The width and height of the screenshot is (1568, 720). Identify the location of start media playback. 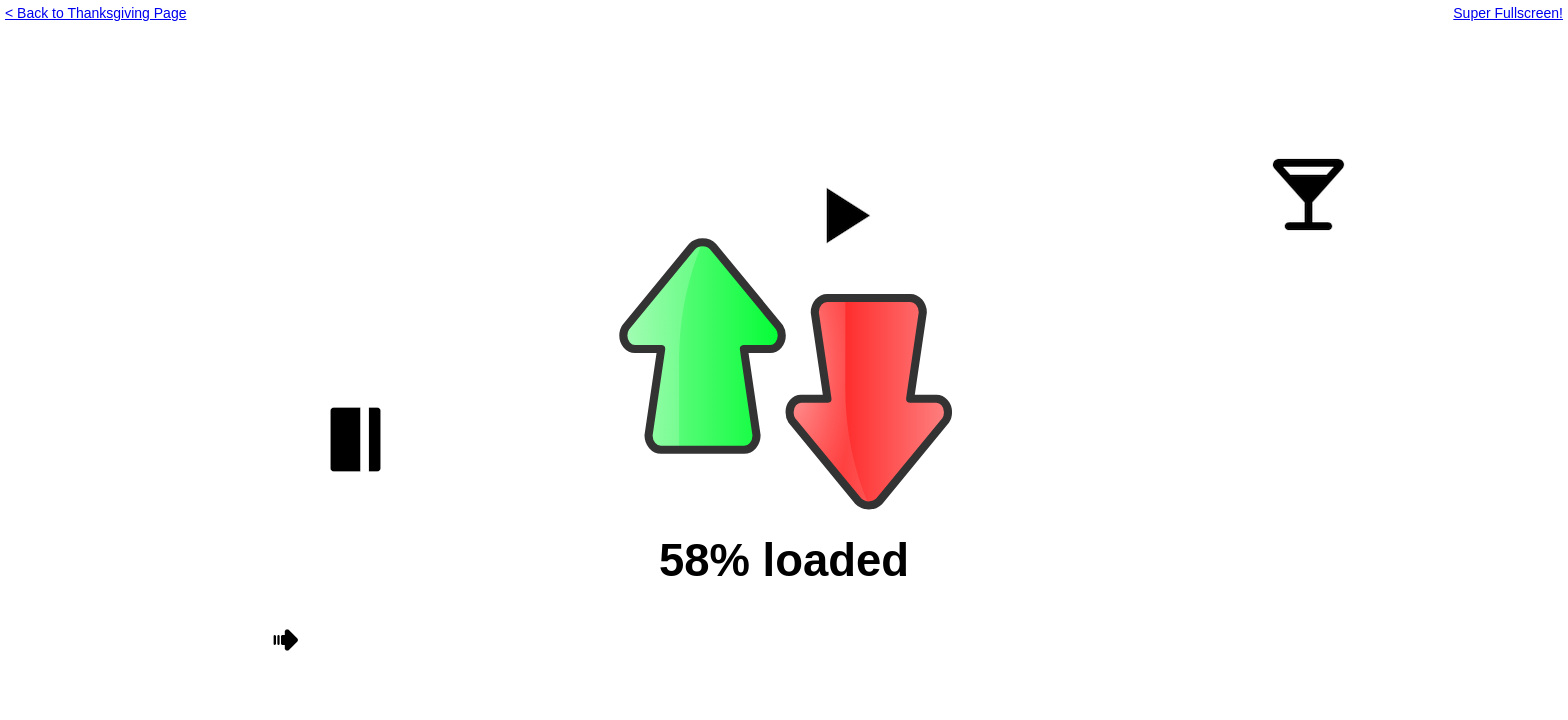
(842, 215).